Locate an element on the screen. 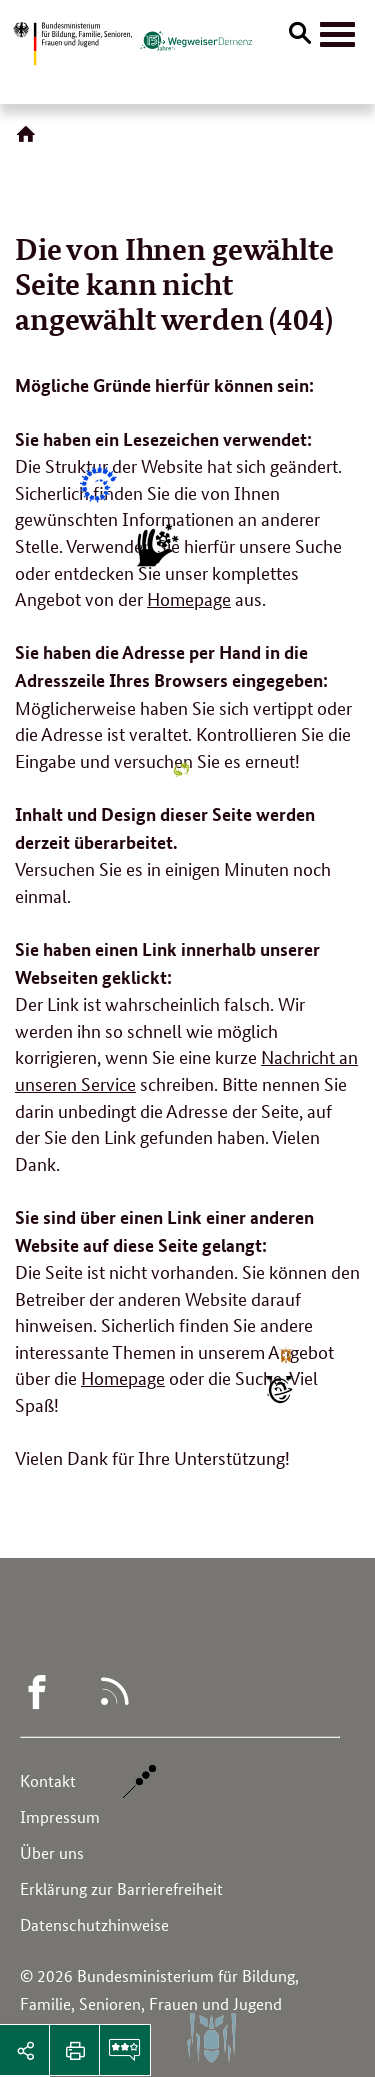 This screenshot has height=2077, width=375. indicates an incoming attack or bombing event in gameplay is located at coordinates (211, 2038).